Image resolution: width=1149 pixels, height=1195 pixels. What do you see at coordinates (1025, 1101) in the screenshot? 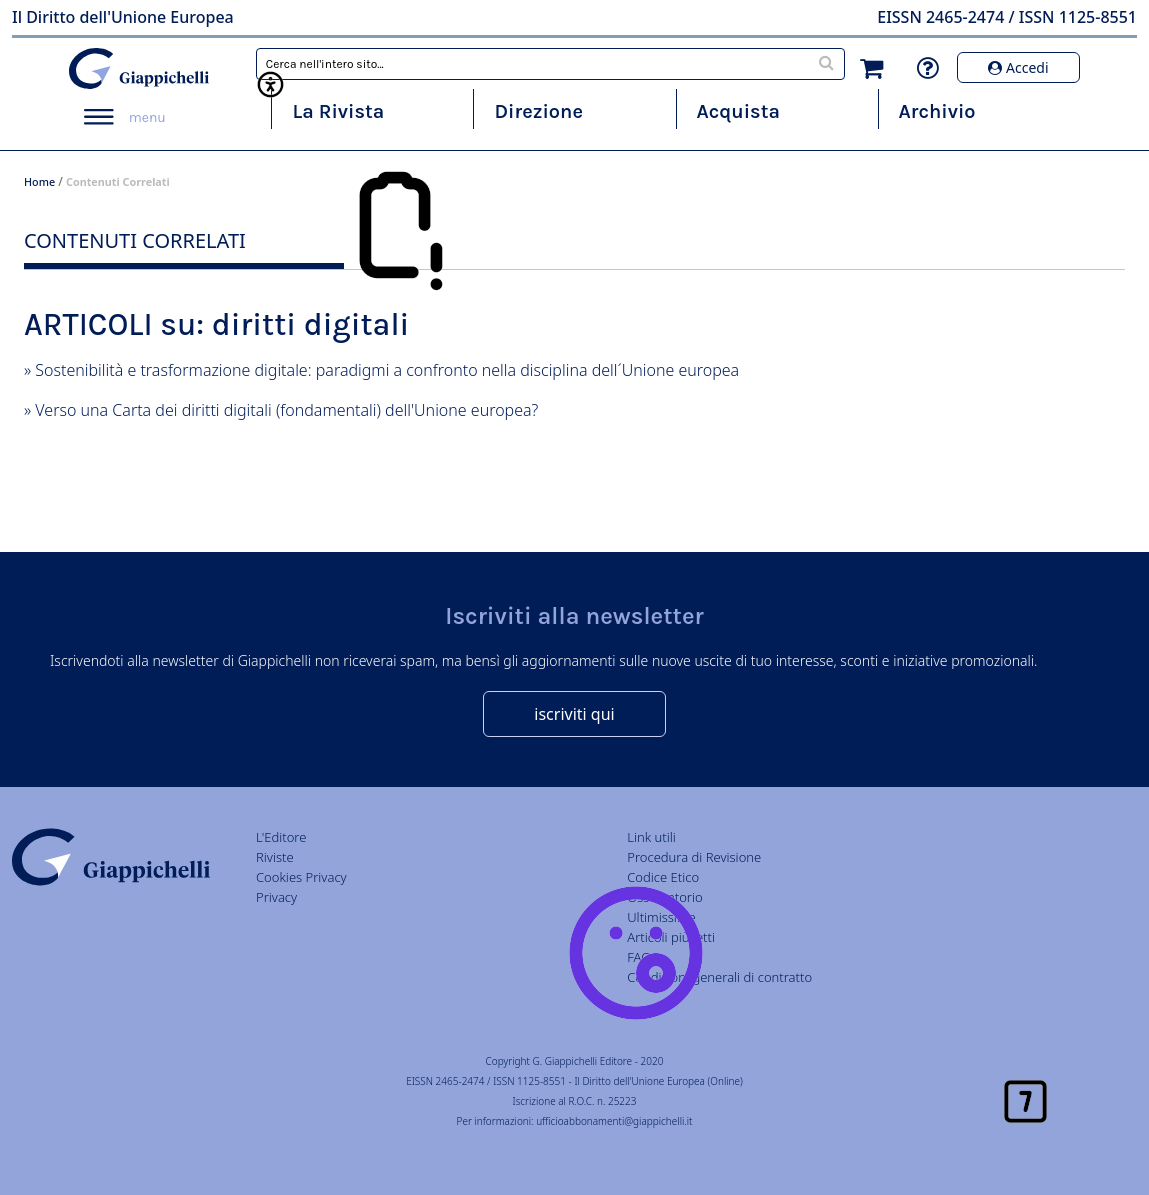
I see `select or navigate to item number 7` at bounding box center [1025, 1101].